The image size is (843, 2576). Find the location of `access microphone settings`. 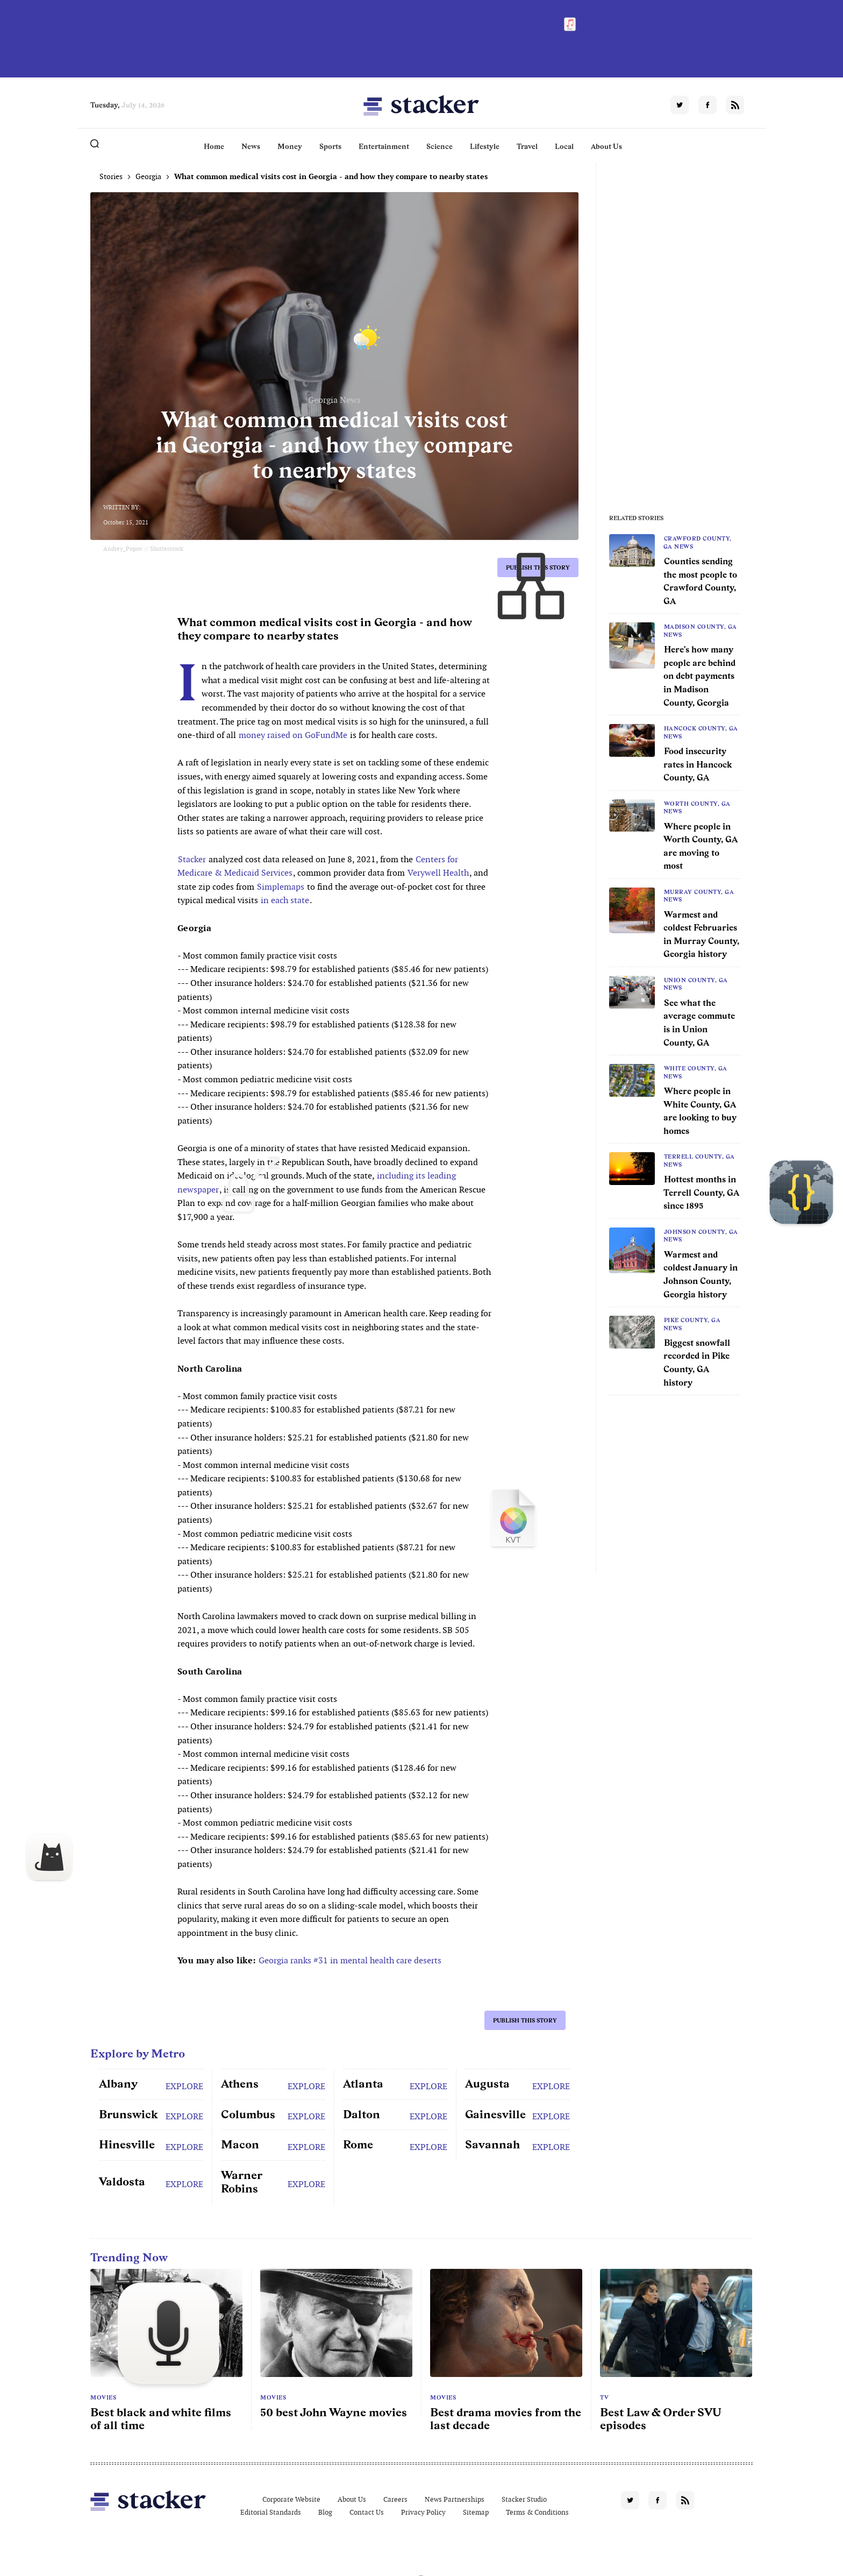

access microphone settings is located at coordinates (168, 2333).